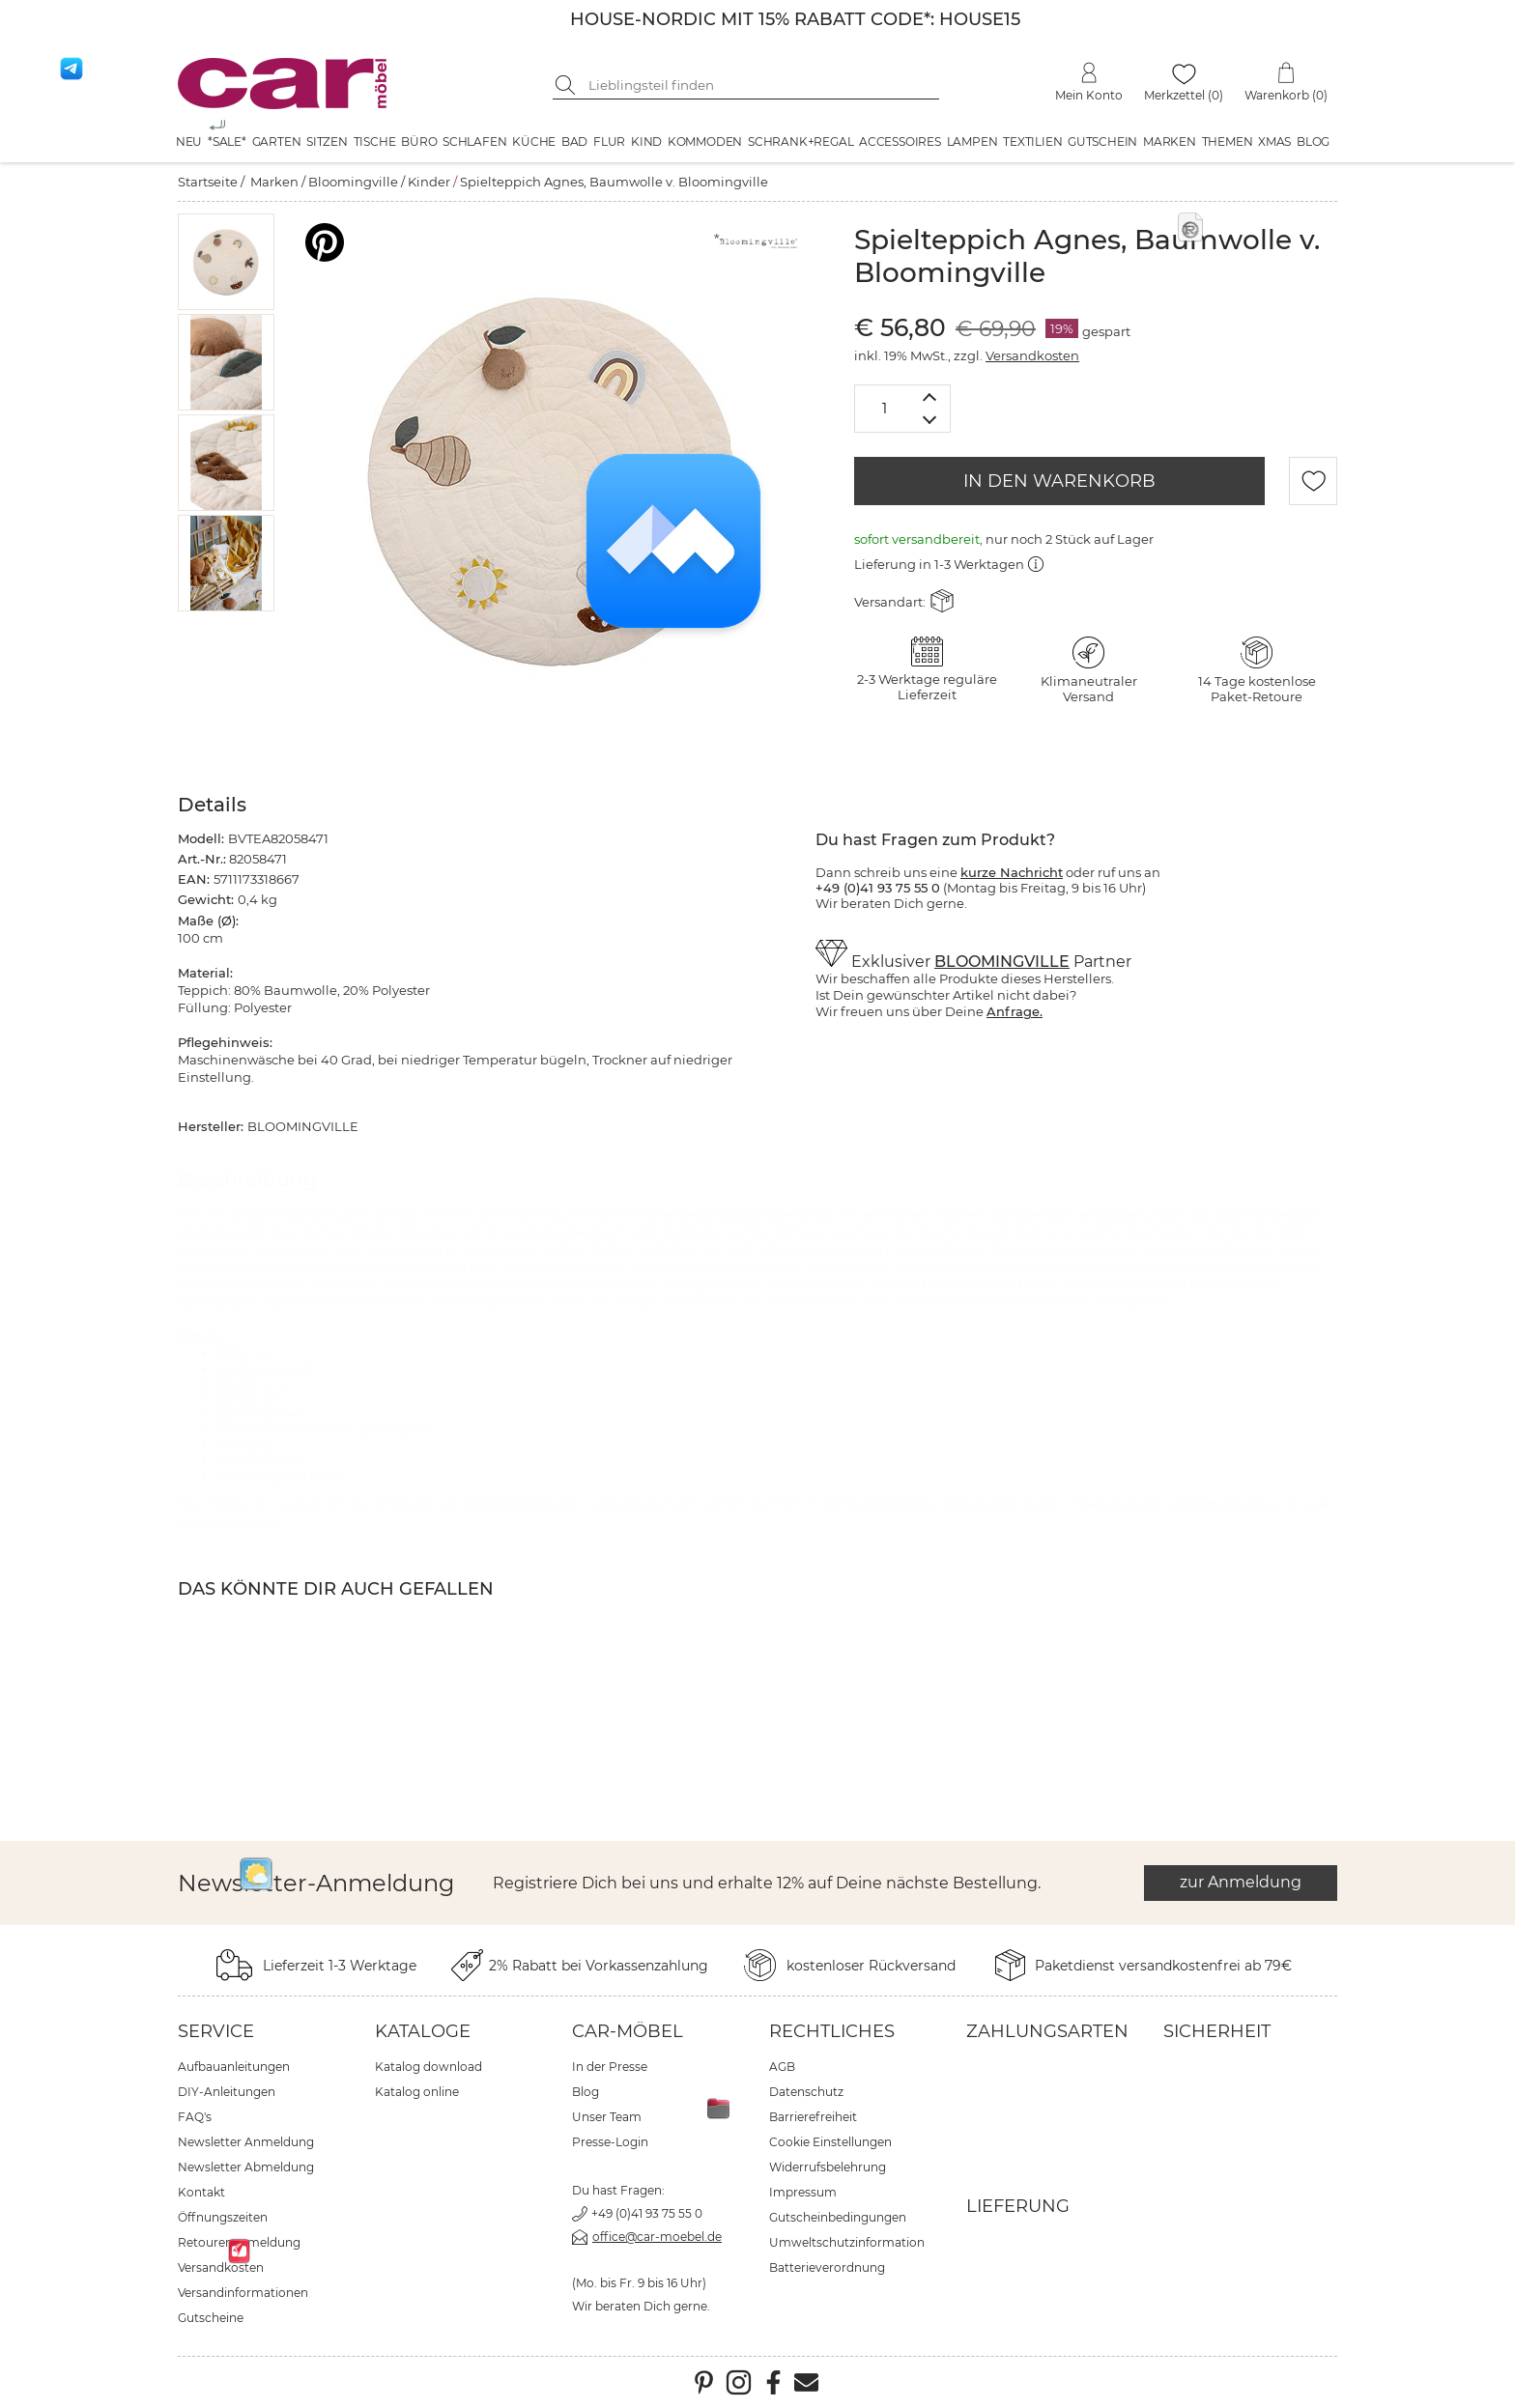 The height and width of the screenshot is (2408, 1515). I want to click on open the weather application, so click(256, 1874).